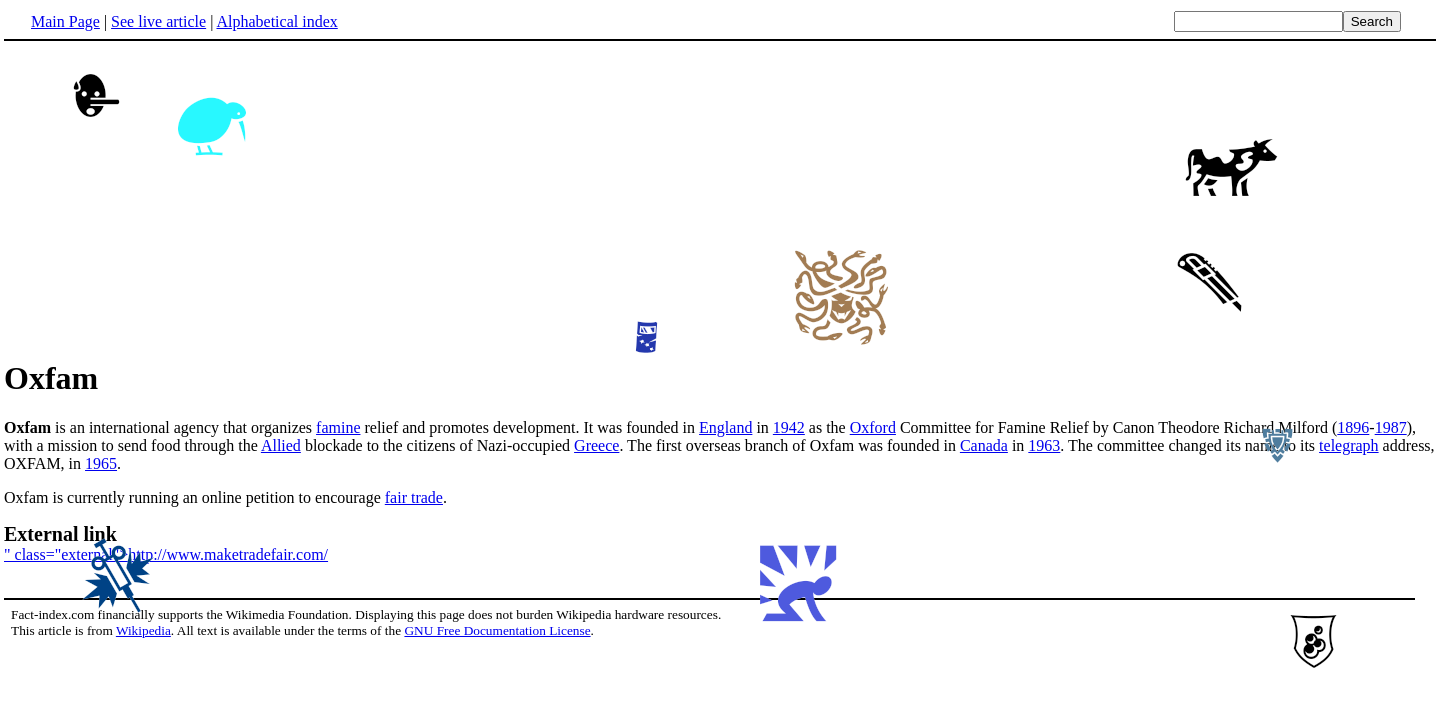 The width and height of the screenshot is (1440, 720). I want to click on access defense or protection settings, so click(645, 337).